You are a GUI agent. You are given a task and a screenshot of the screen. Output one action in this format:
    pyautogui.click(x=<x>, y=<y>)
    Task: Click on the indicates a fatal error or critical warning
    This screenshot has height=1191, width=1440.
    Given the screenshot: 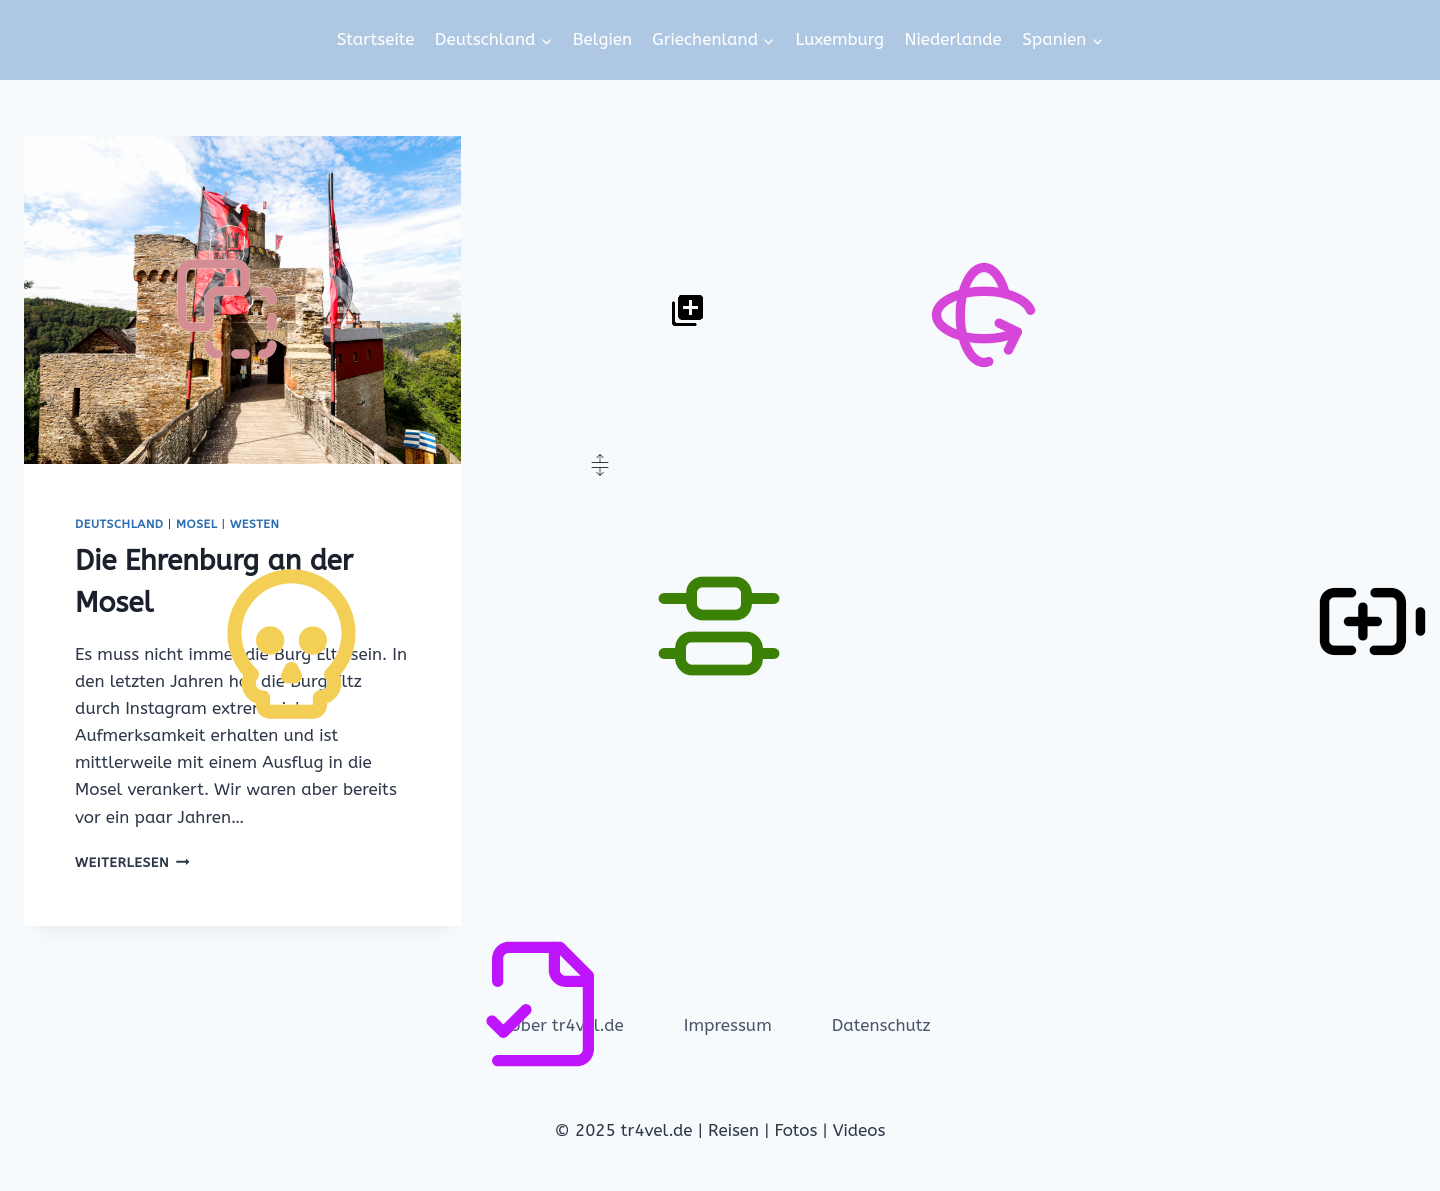 What is the action you would take?
    pyautogui.click(x=291, y=640)
    